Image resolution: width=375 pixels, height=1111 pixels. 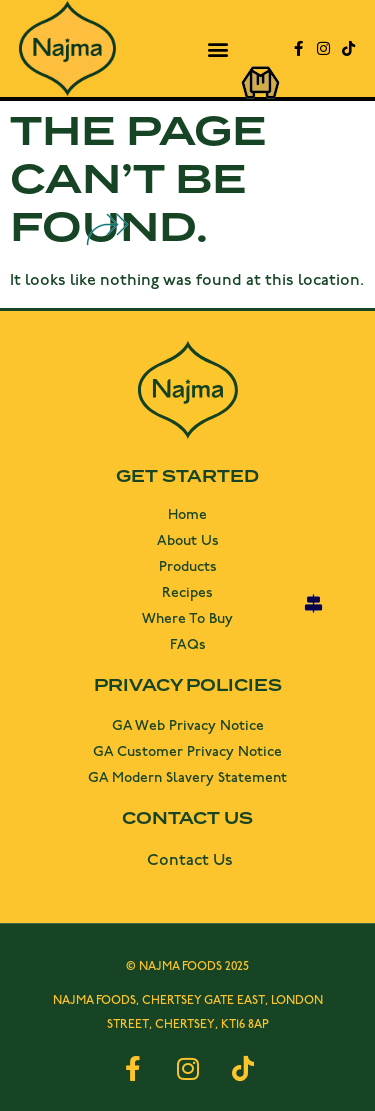 I want to click on browse clothing or apparel items, so click(x=260, y=82).